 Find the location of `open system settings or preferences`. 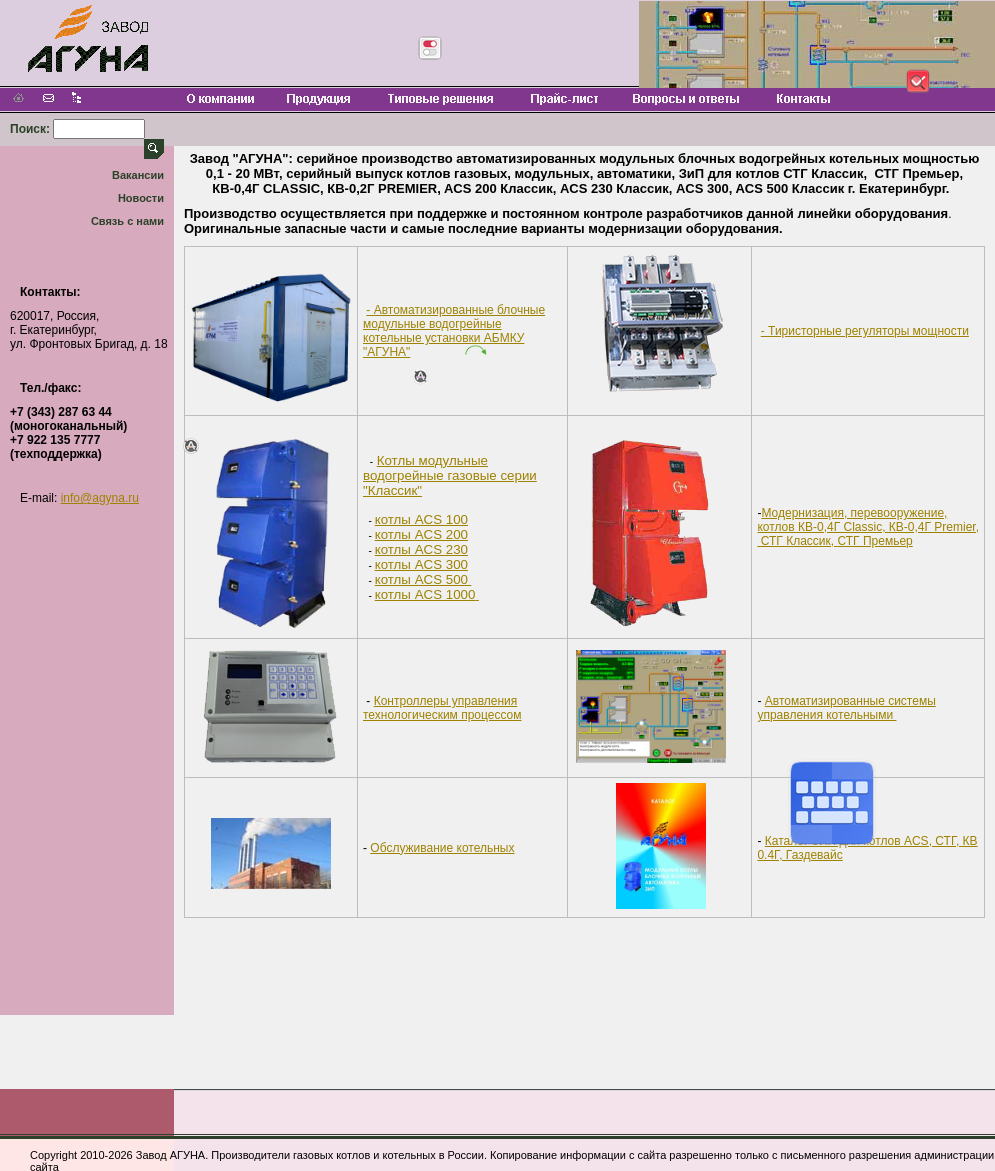

open system settings or preferences is located at coordinates (430, 48).